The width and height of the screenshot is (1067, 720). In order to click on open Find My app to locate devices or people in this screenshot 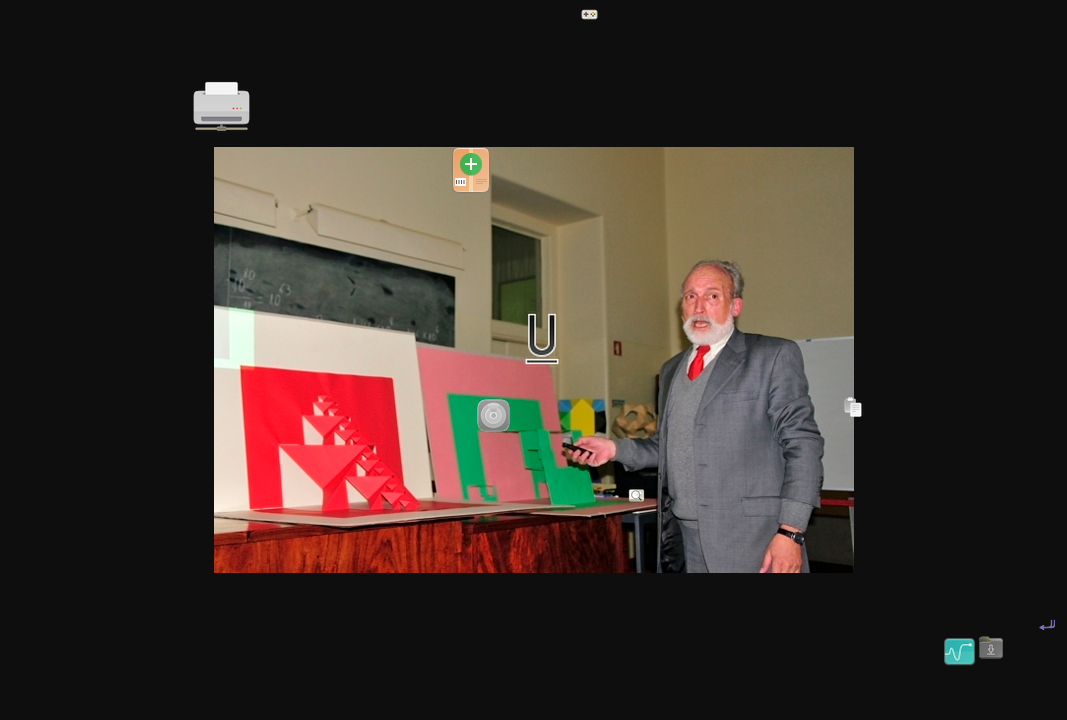, I will do `click(493, 415)`.